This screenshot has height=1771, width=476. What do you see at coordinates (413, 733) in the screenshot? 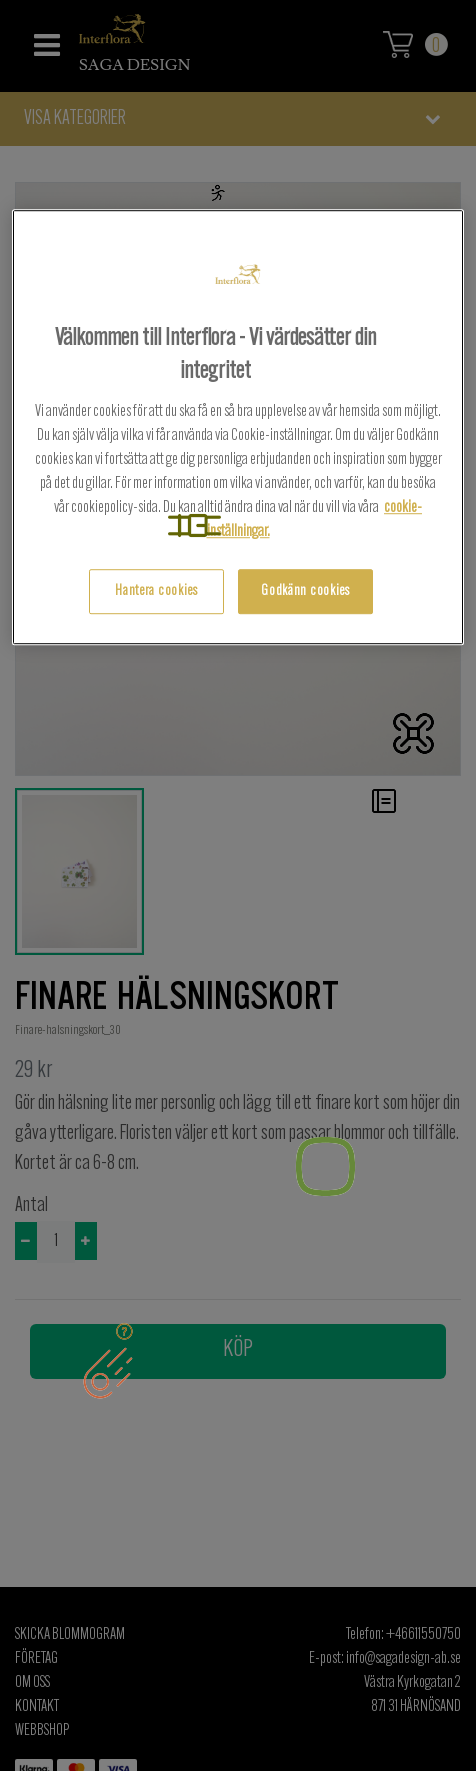
I see `access drone controls` at bounding box center [413, 733].